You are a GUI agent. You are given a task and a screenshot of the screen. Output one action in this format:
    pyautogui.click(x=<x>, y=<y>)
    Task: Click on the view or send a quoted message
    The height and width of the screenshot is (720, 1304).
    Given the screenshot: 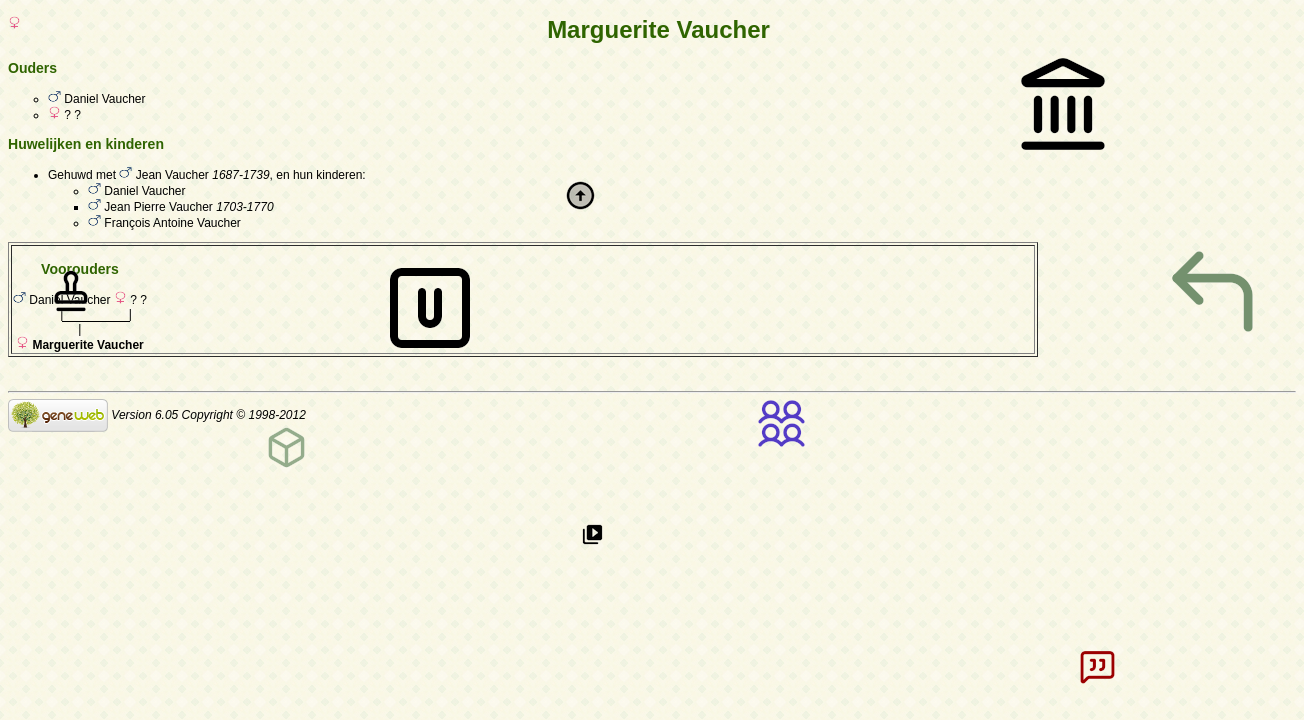 What is the action you would take?
    pyautogui.click(x=1097, y=666)
    